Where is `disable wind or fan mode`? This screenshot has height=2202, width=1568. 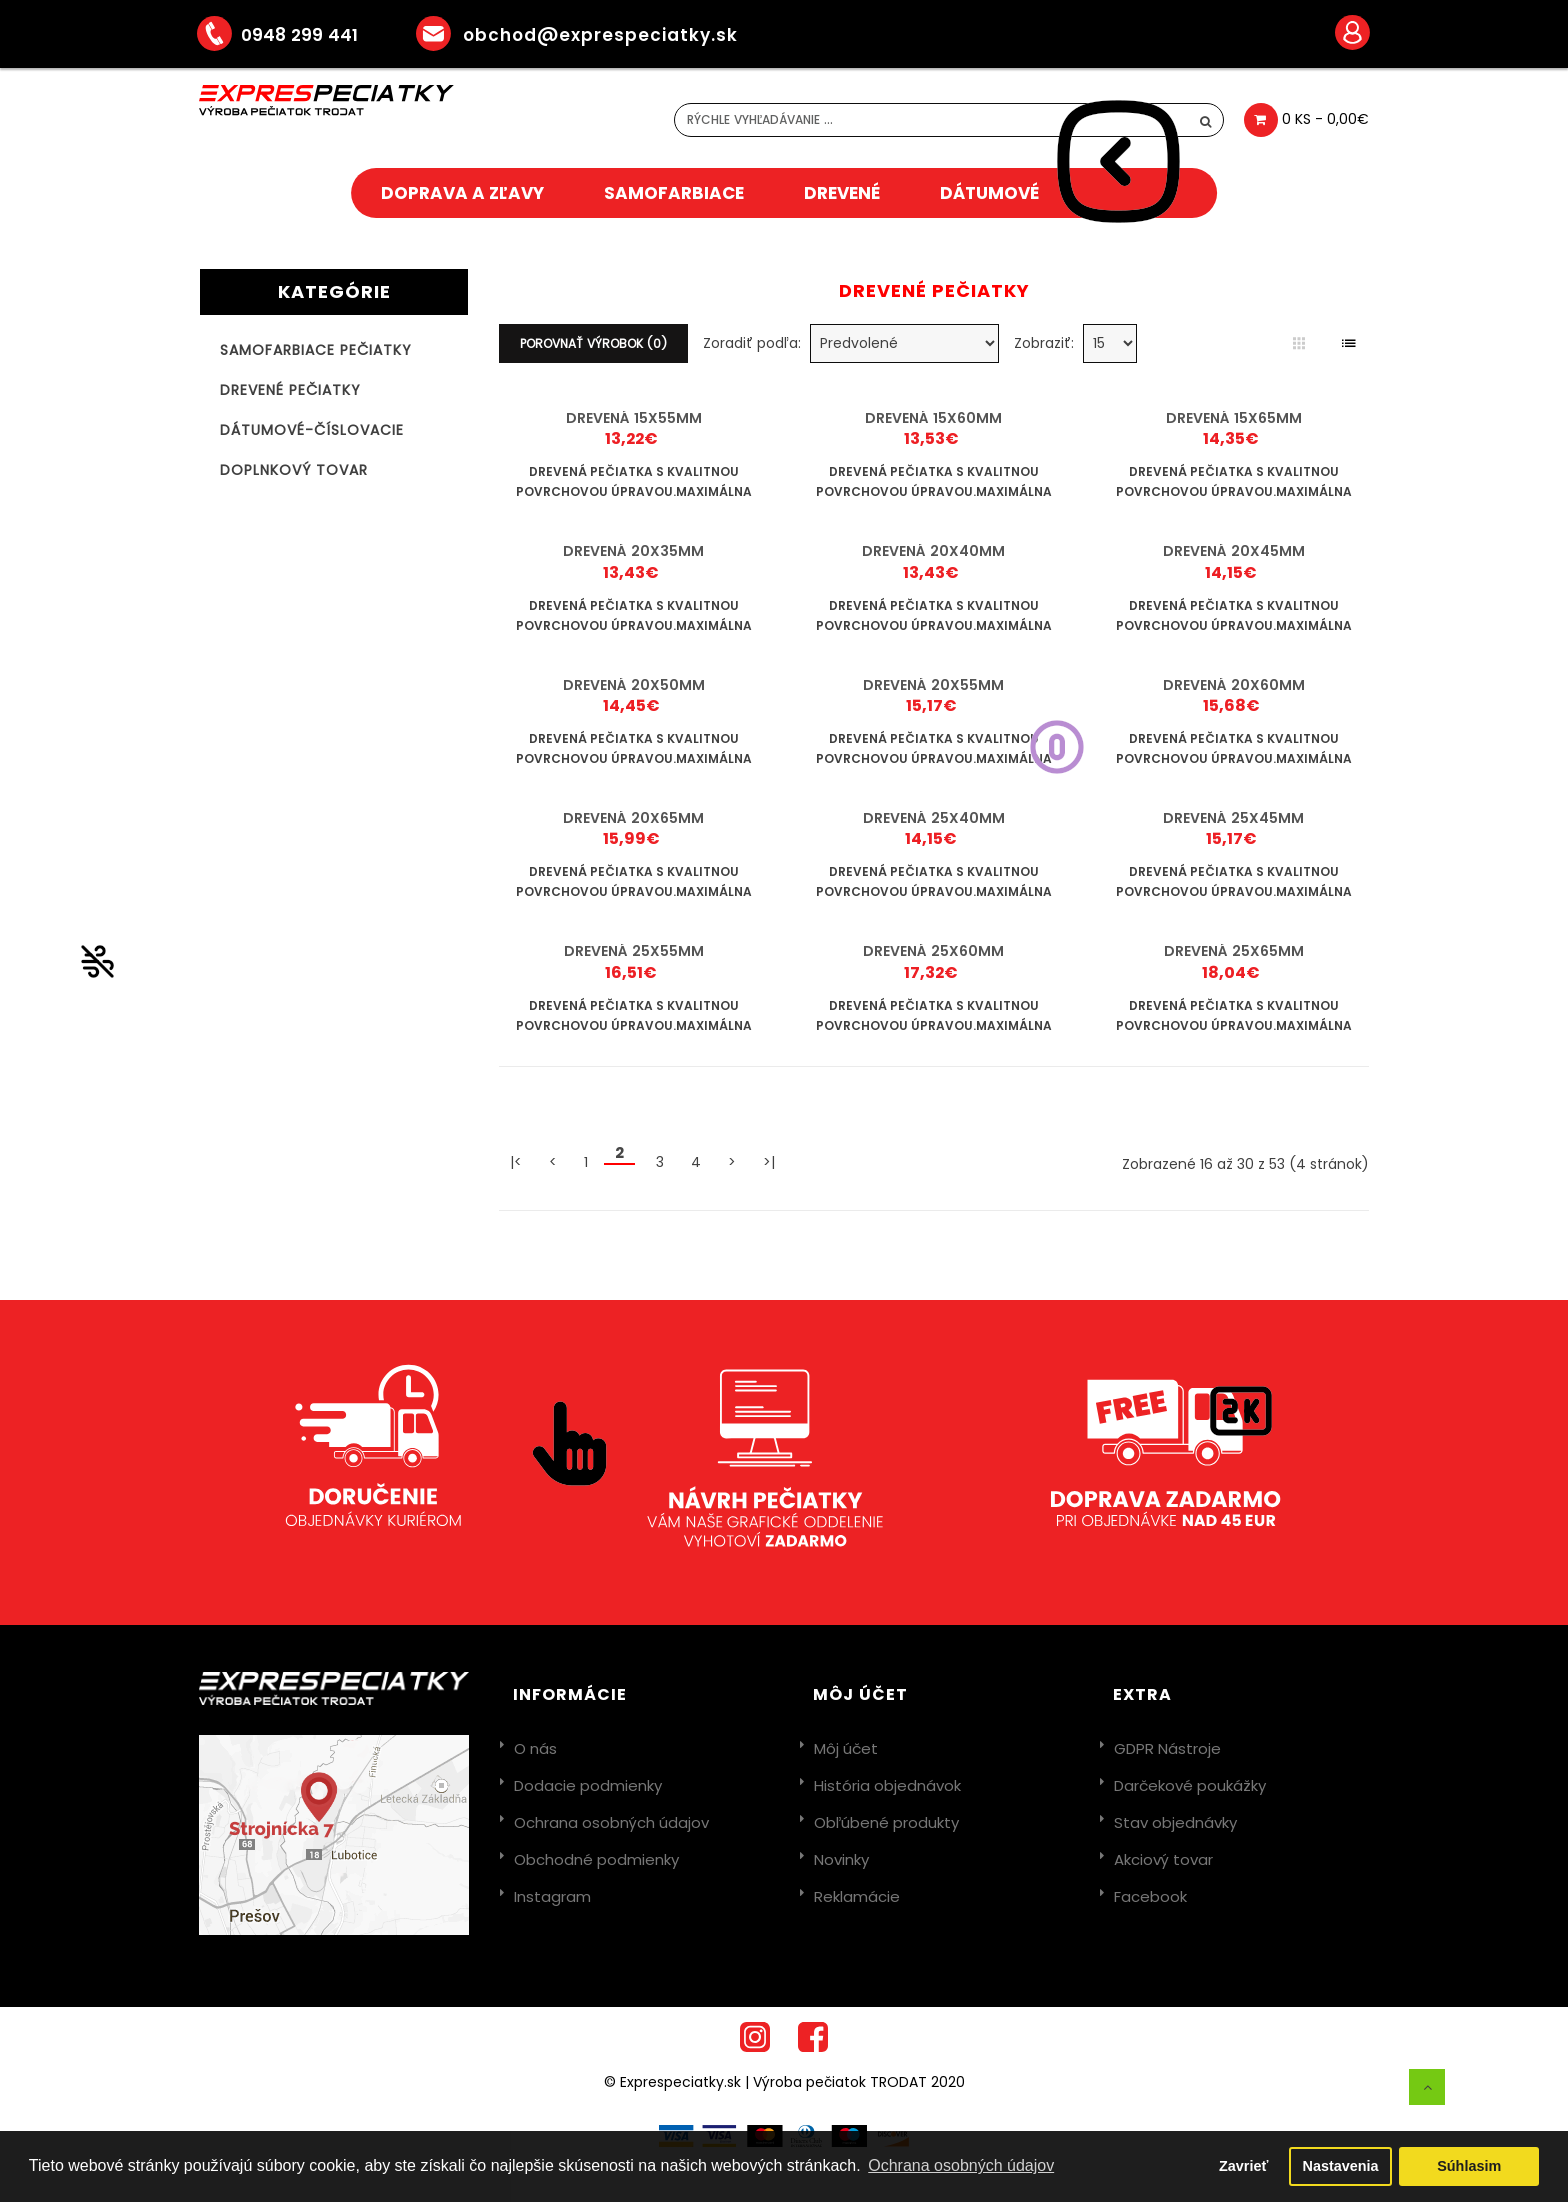 disable wind or fan mode is located at coordinates (97, 961).